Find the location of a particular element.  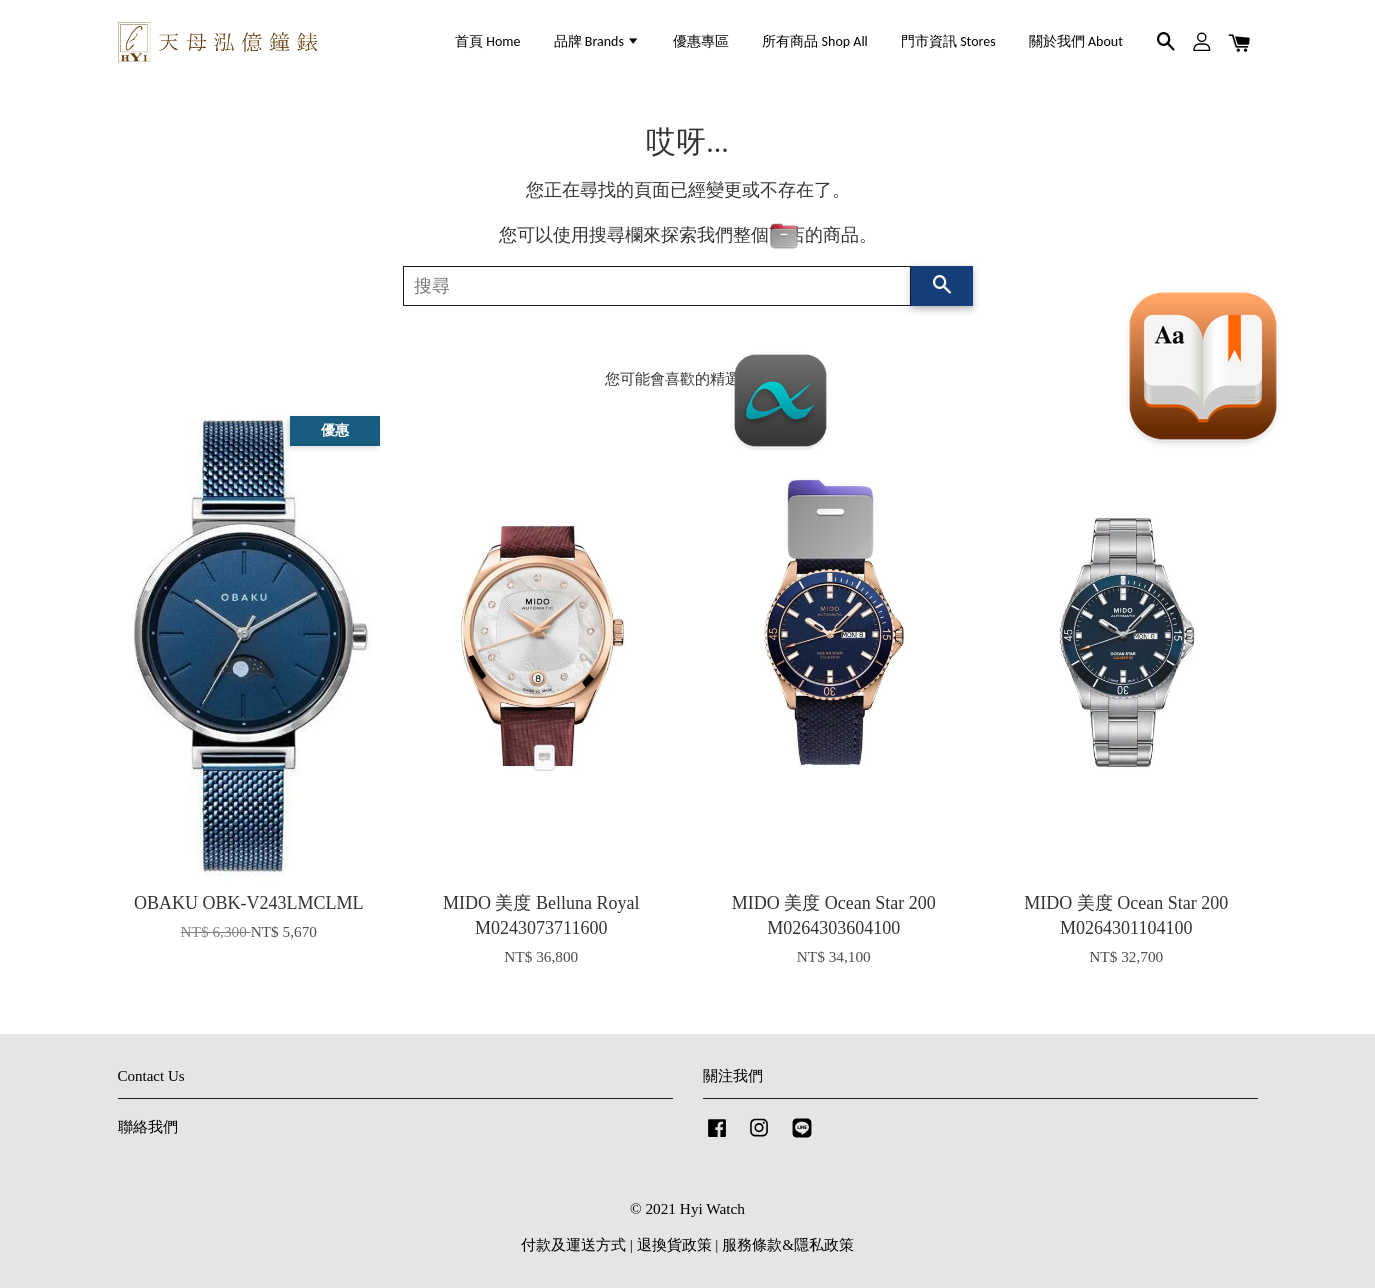

open the file manager application is located at coordinates (830, 519).